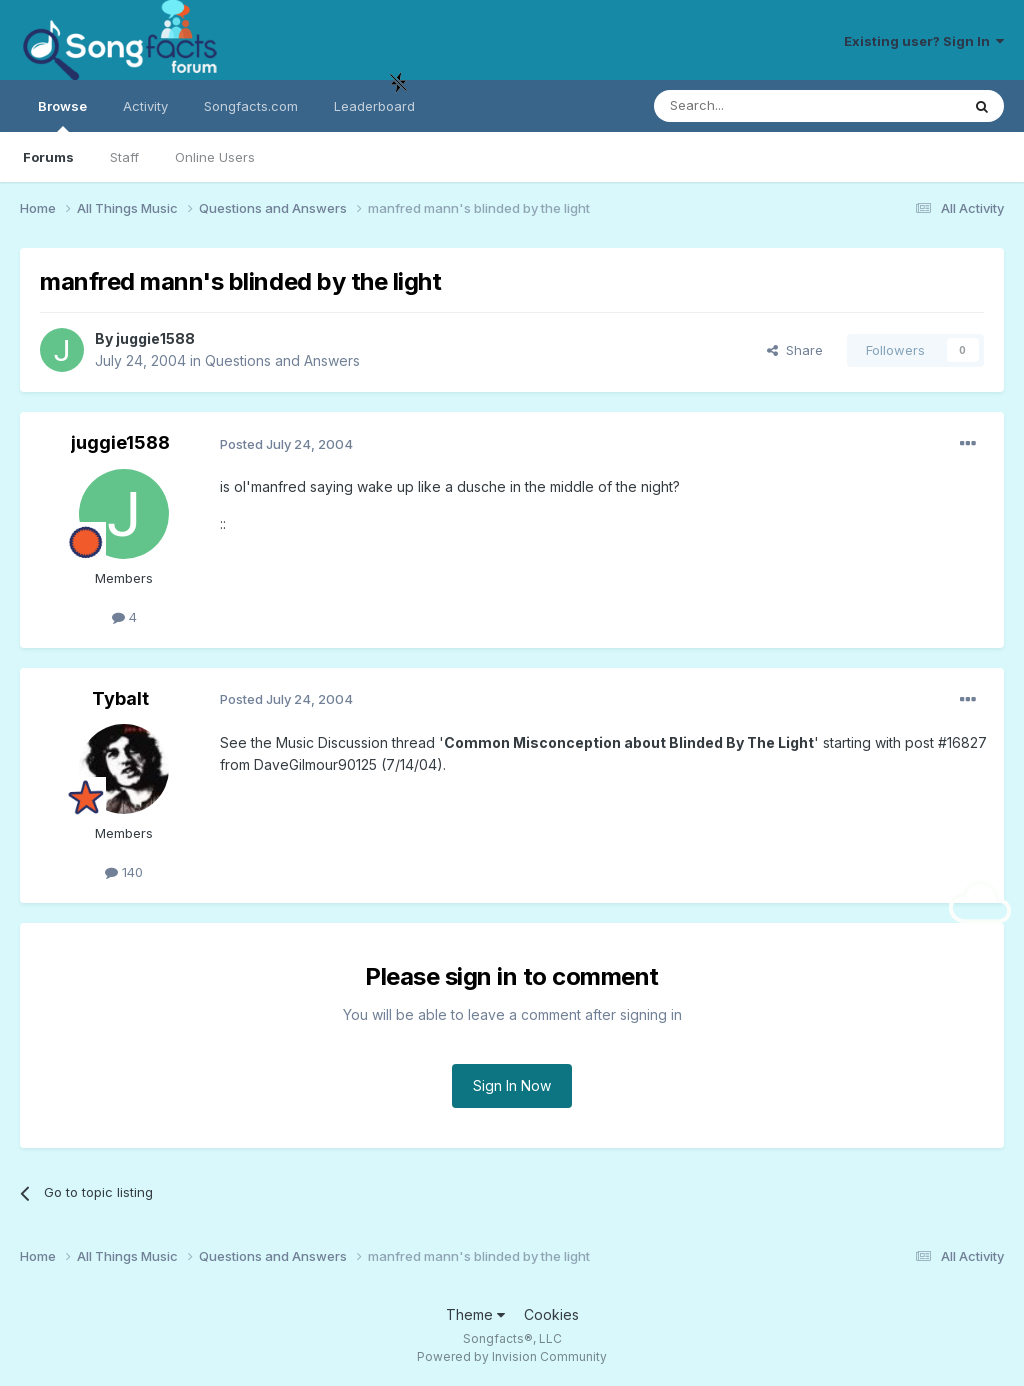 Image resolution: width=1024 pixels, height=1386 pixels. I want to click on access cloud storage, so click(980, 902).